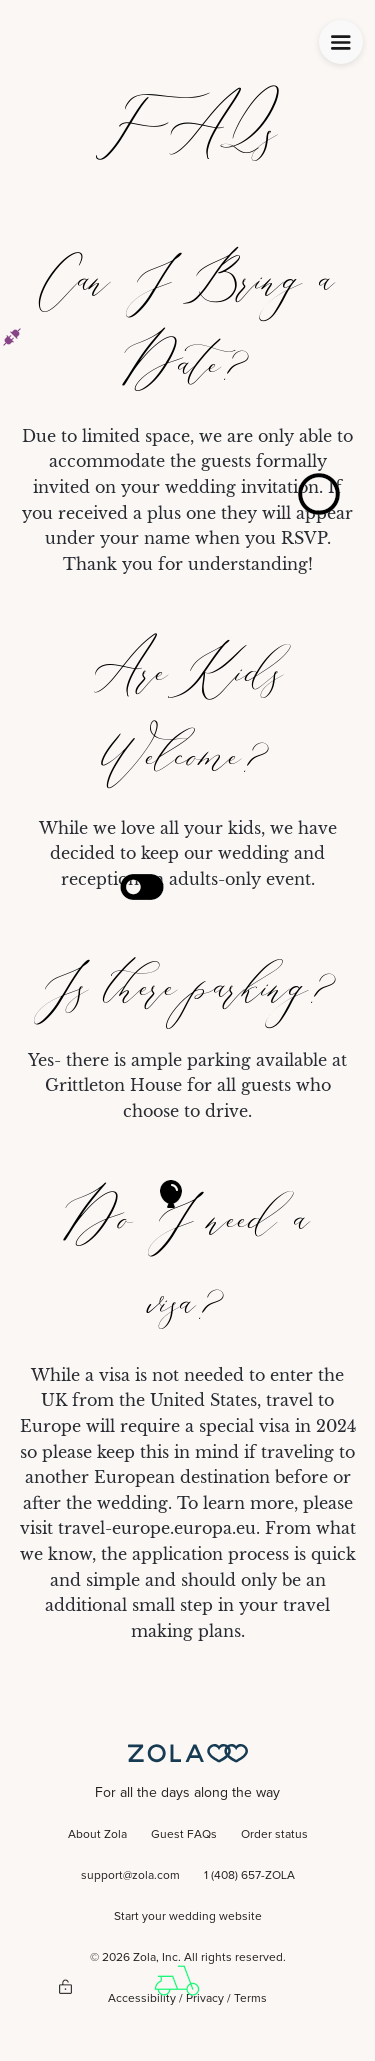  Describe the element at coordinates (319, 494) in the screenshot. I see `unselected radio button or checkbox option` at that location.